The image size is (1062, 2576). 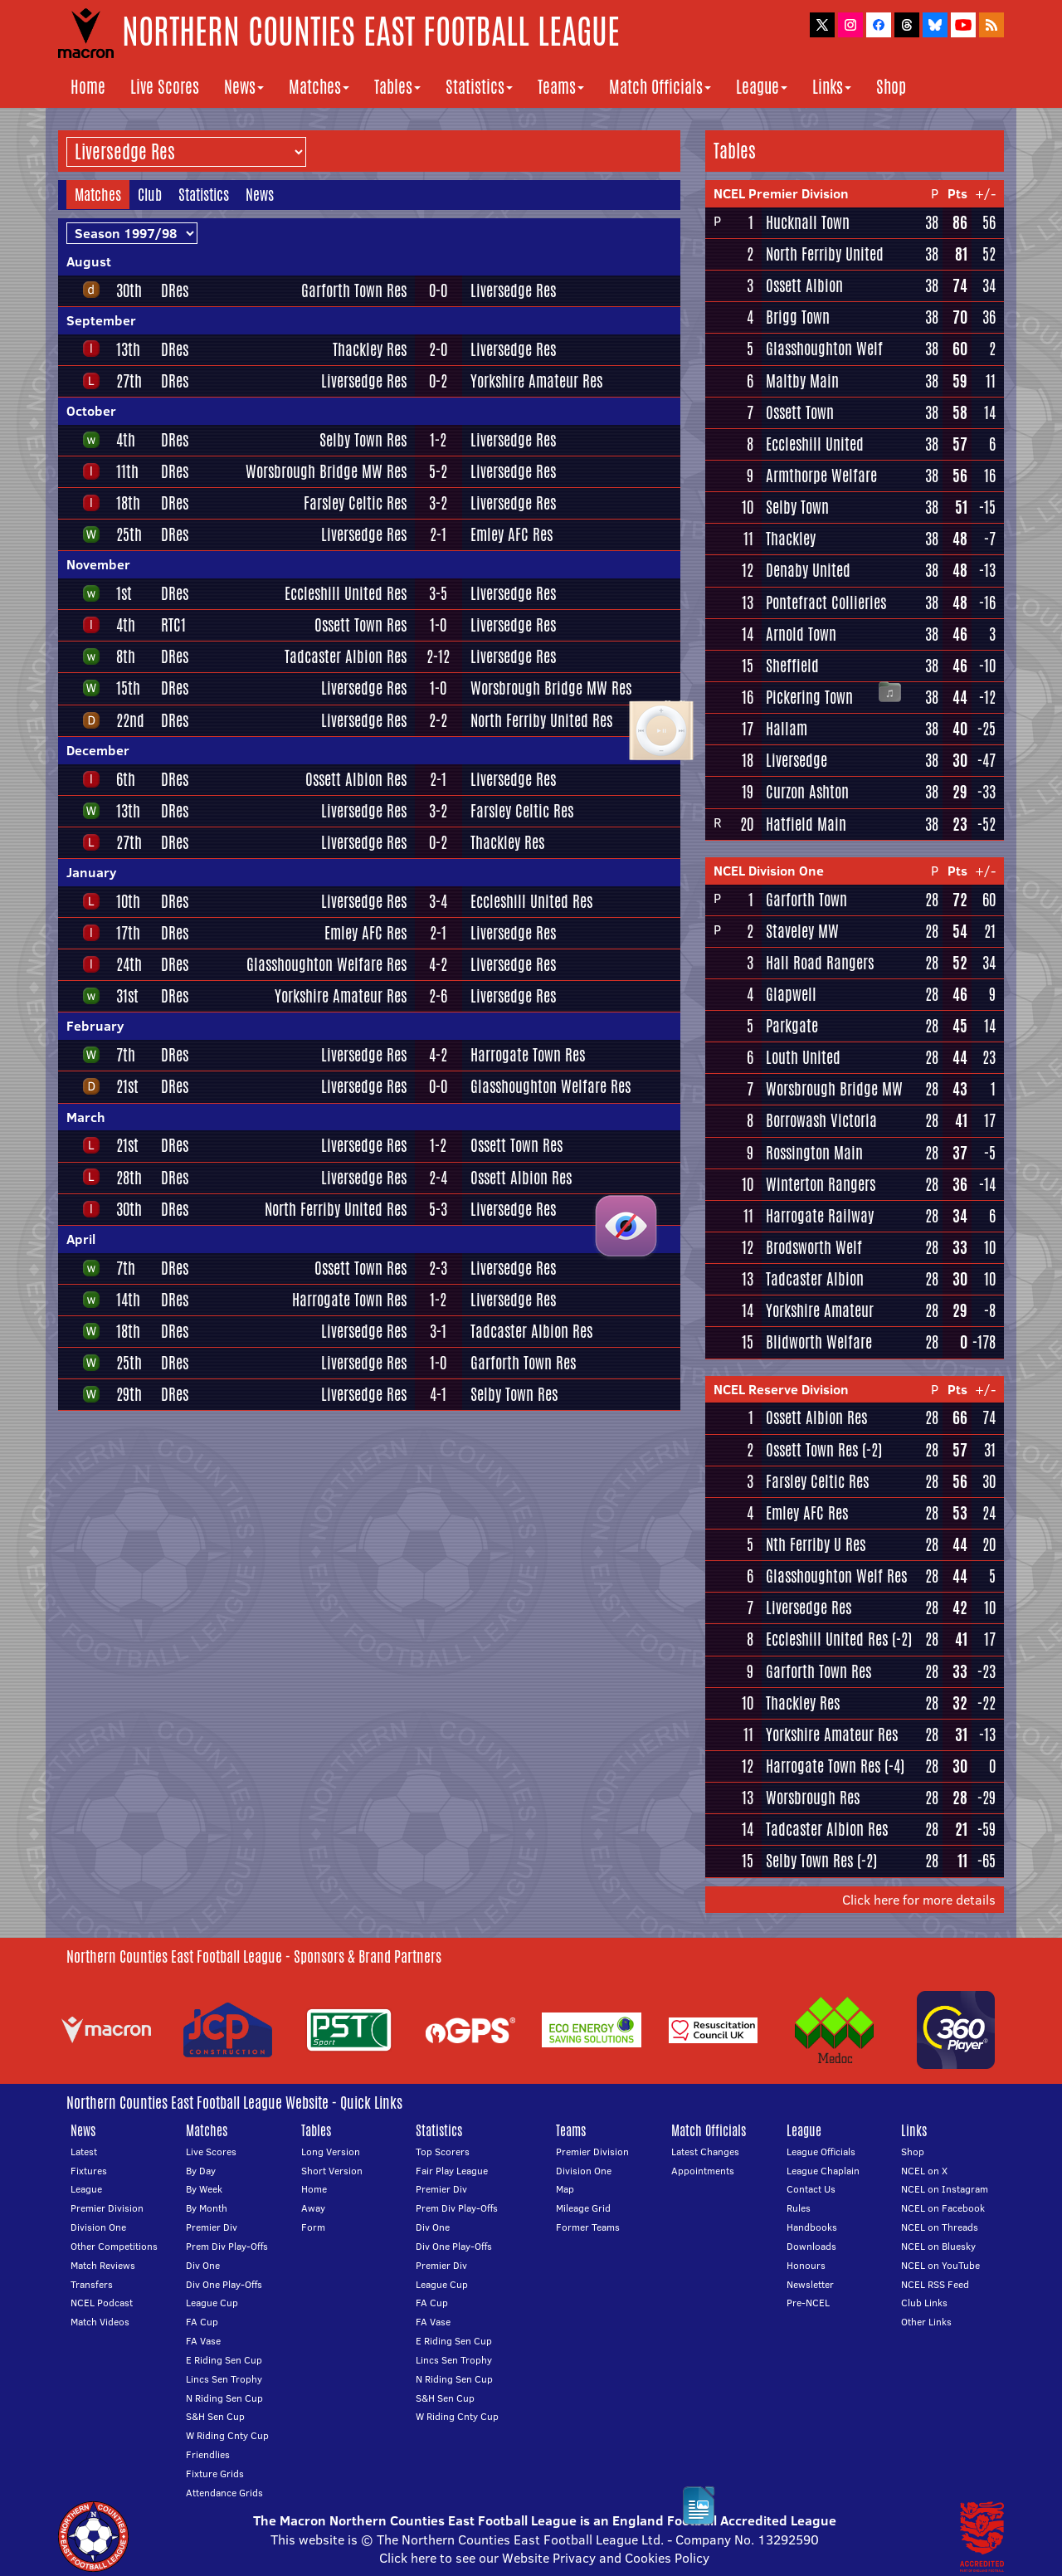 I want to click on open your music folder, so click(x=889, y=691).